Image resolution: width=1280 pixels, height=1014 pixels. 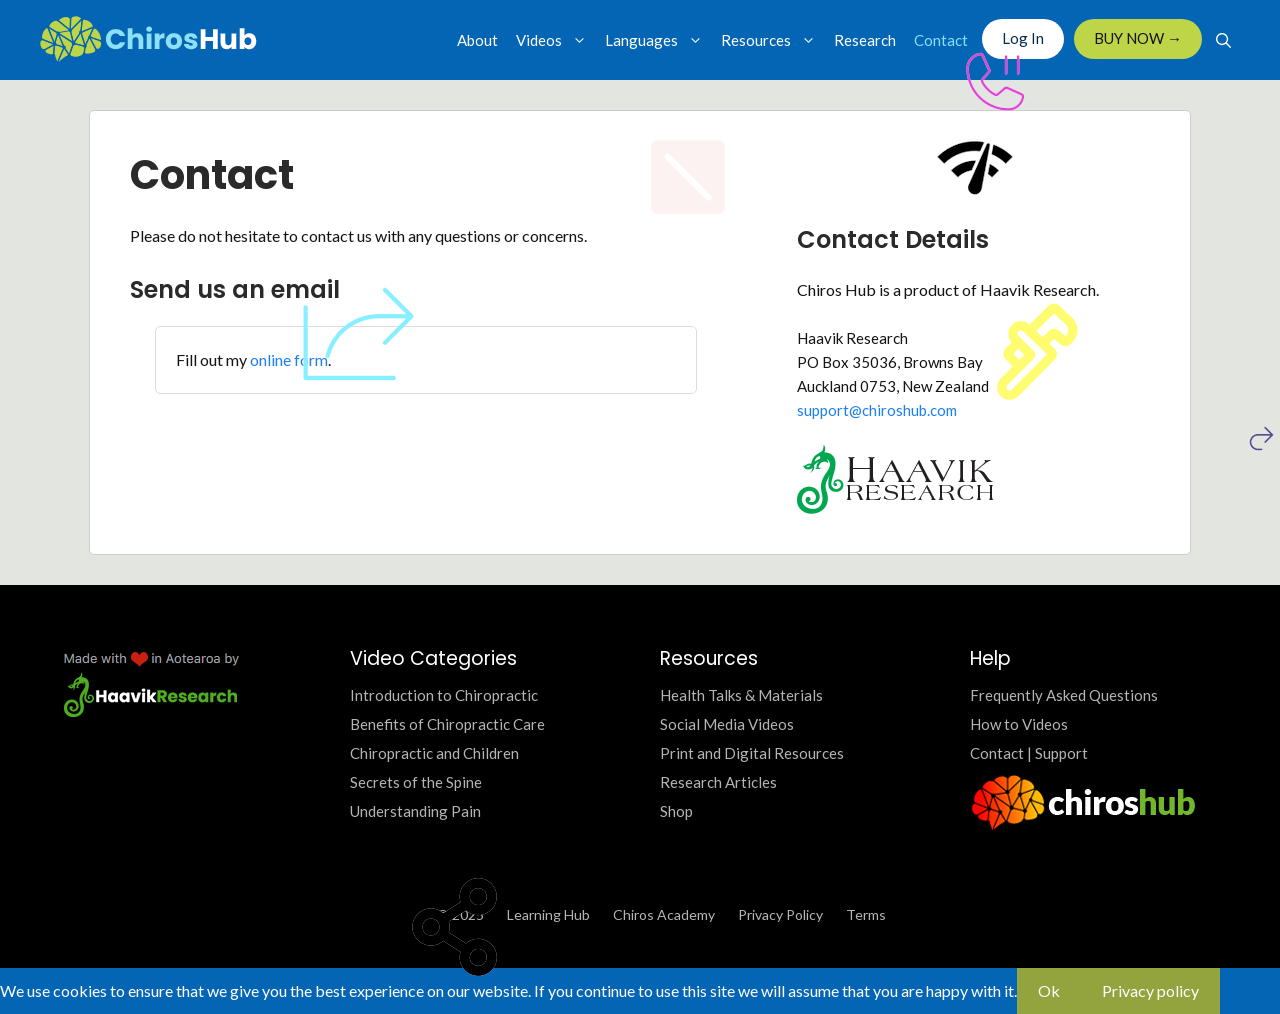 What do you see at coordinates (1261, 438) in the screenshot?
I see `redo last action` at bounding box center [1261, 438].